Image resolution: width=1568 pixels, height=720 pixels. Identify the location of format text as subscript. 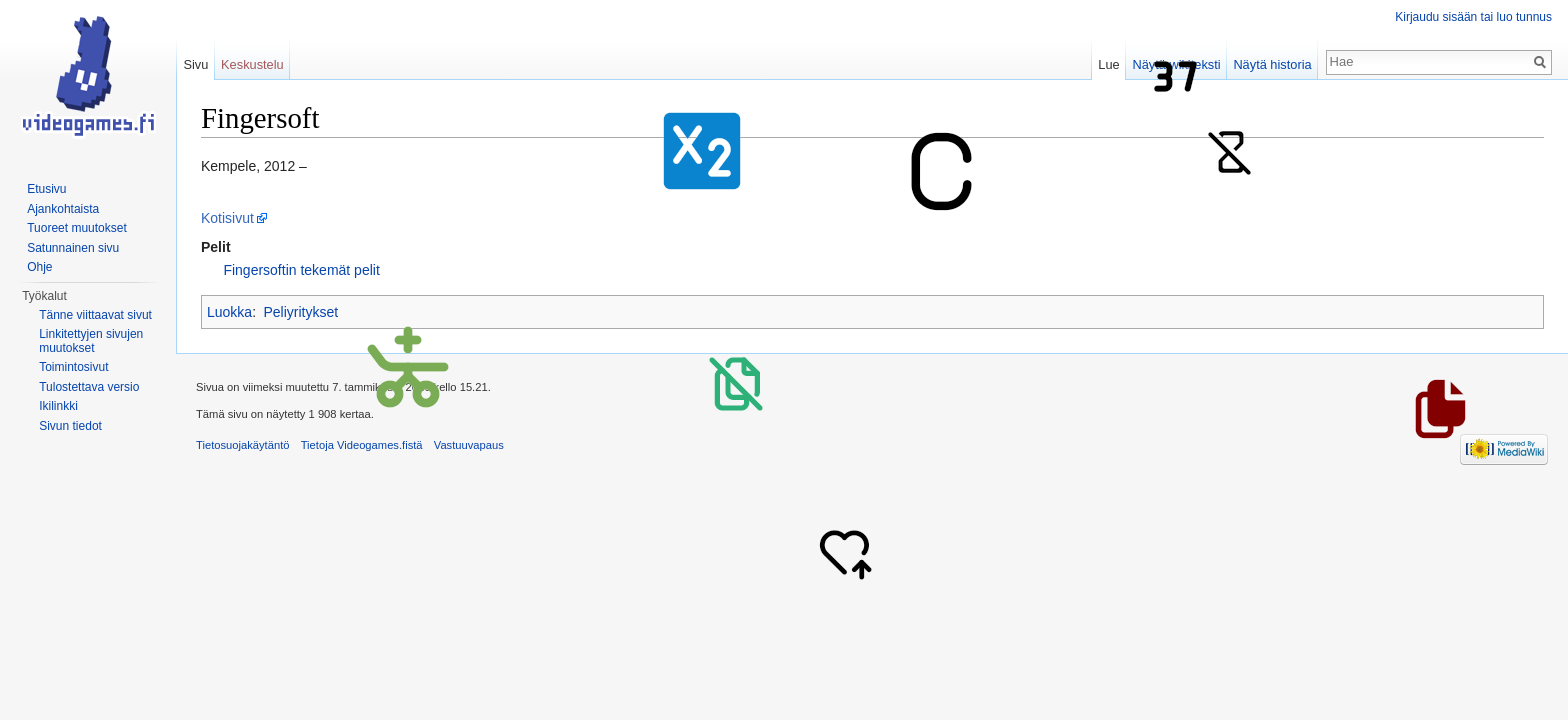
(702, 151).